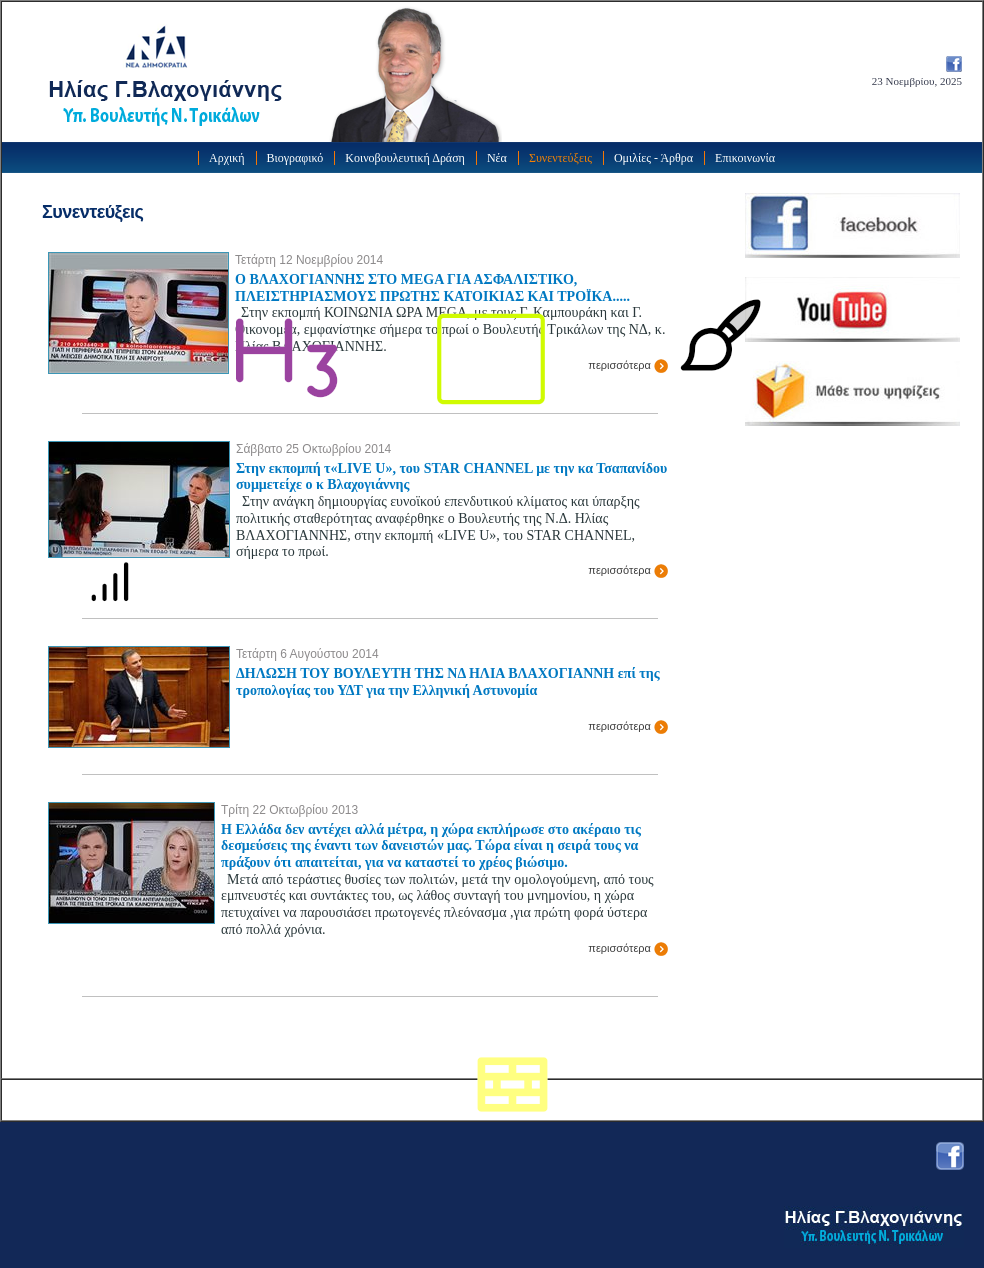  I want to click on placeholder for content or media, so click(491, 359).